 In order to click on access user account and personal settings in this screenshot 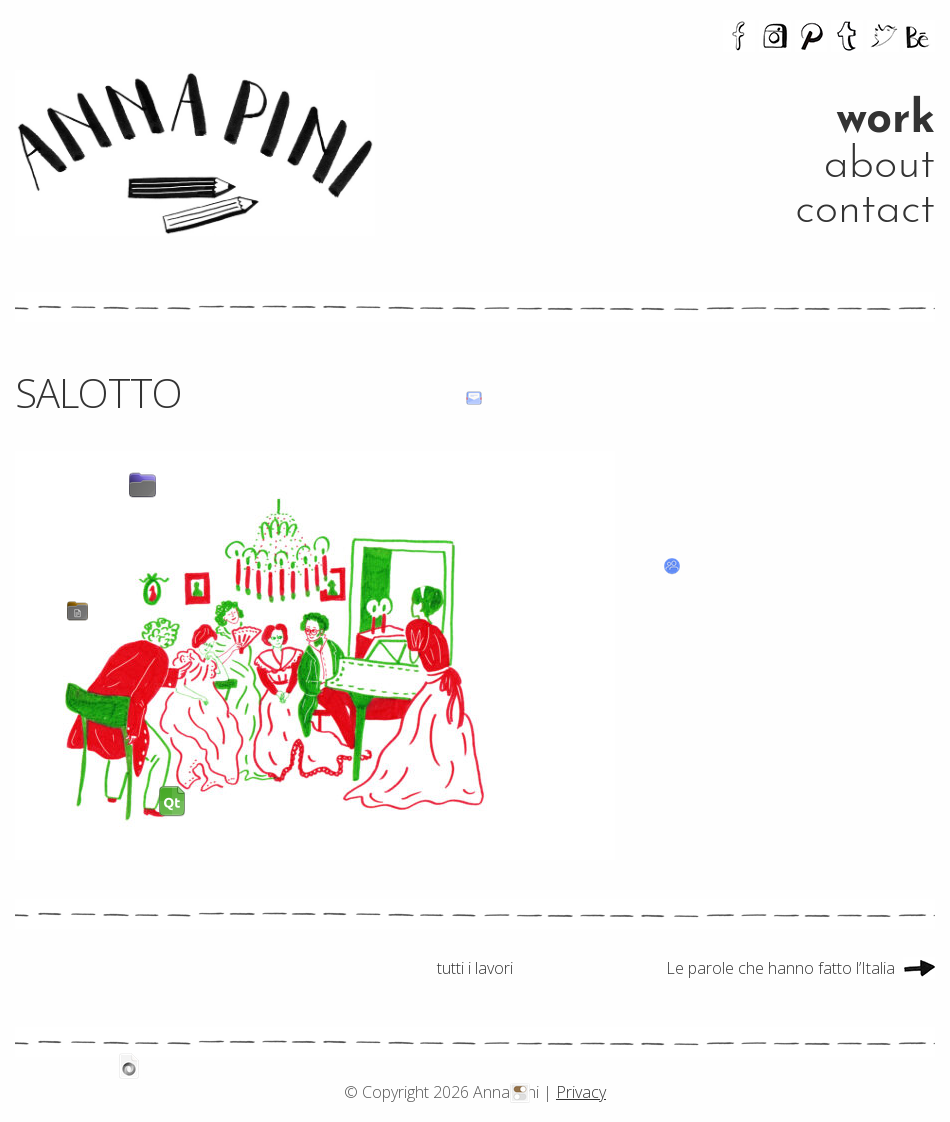, I will do `click(672, 566)`.